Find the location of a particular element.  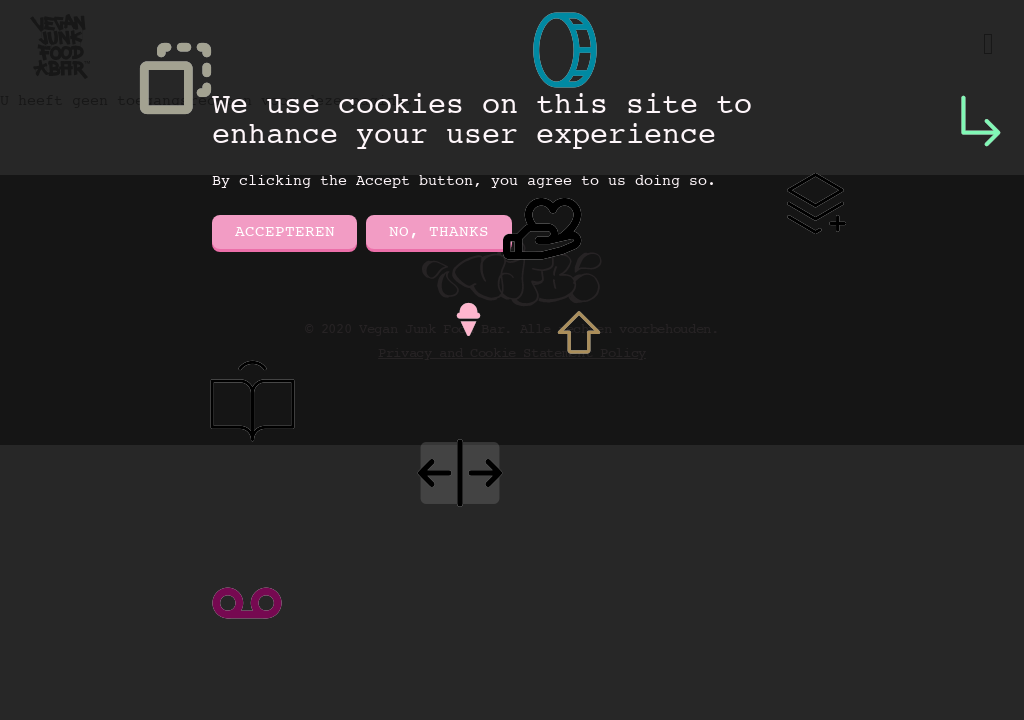

expand content horizontally is located at coordinates (460, 473).